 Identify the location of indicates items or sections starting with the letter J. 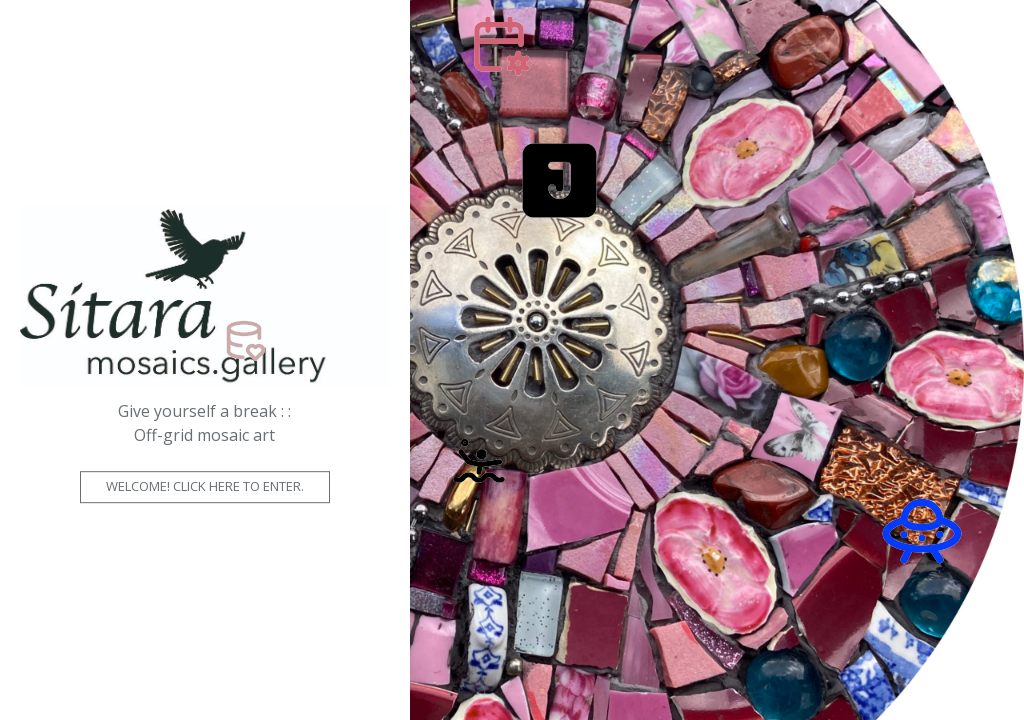
(559, 180).